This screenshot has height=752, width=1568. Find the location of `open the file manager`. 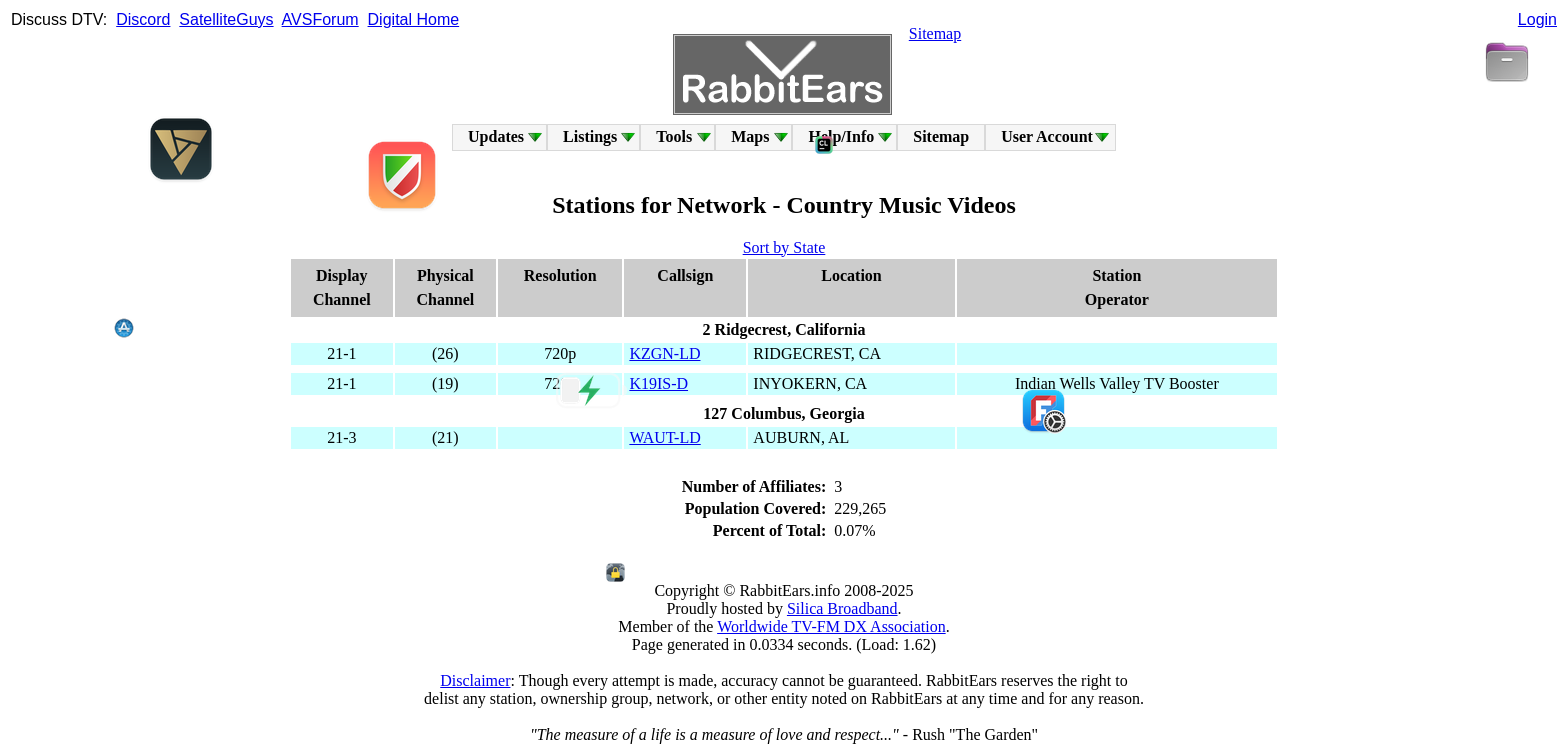

open the file manager is located at coordinates (1507, 62).